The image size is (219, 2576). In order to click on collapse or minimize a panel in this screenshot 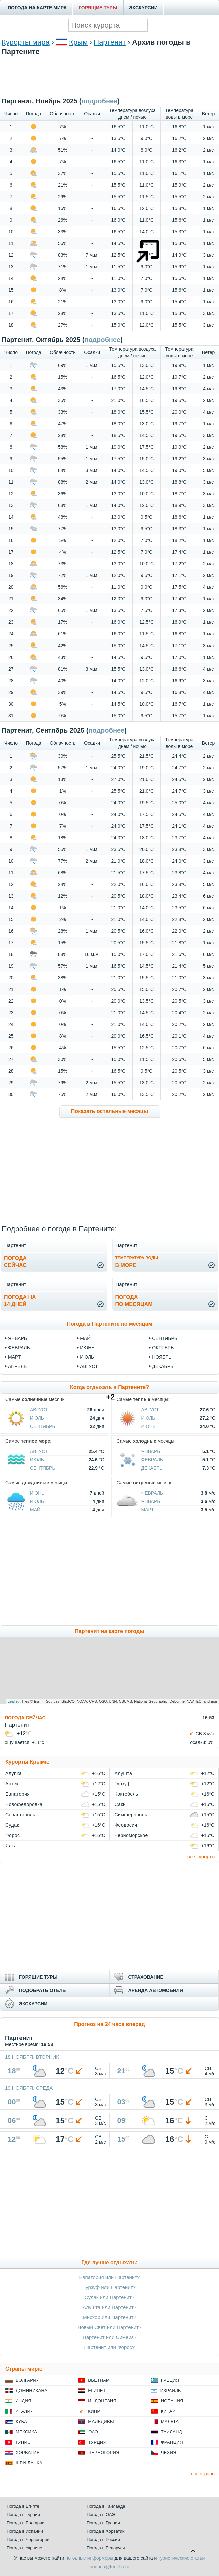, I will do `click(193, 2552)`.